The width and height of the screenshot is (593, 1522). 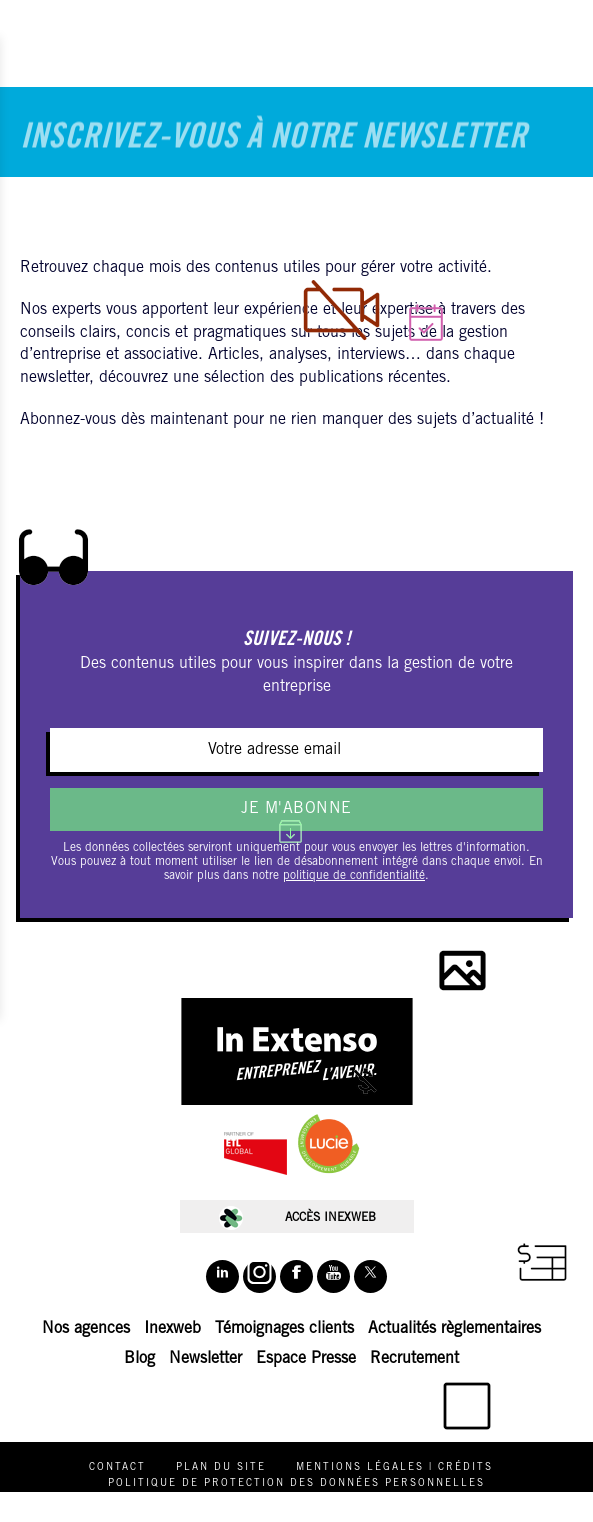 I want to click on download to storage or archive, so click(x=290, y=831).